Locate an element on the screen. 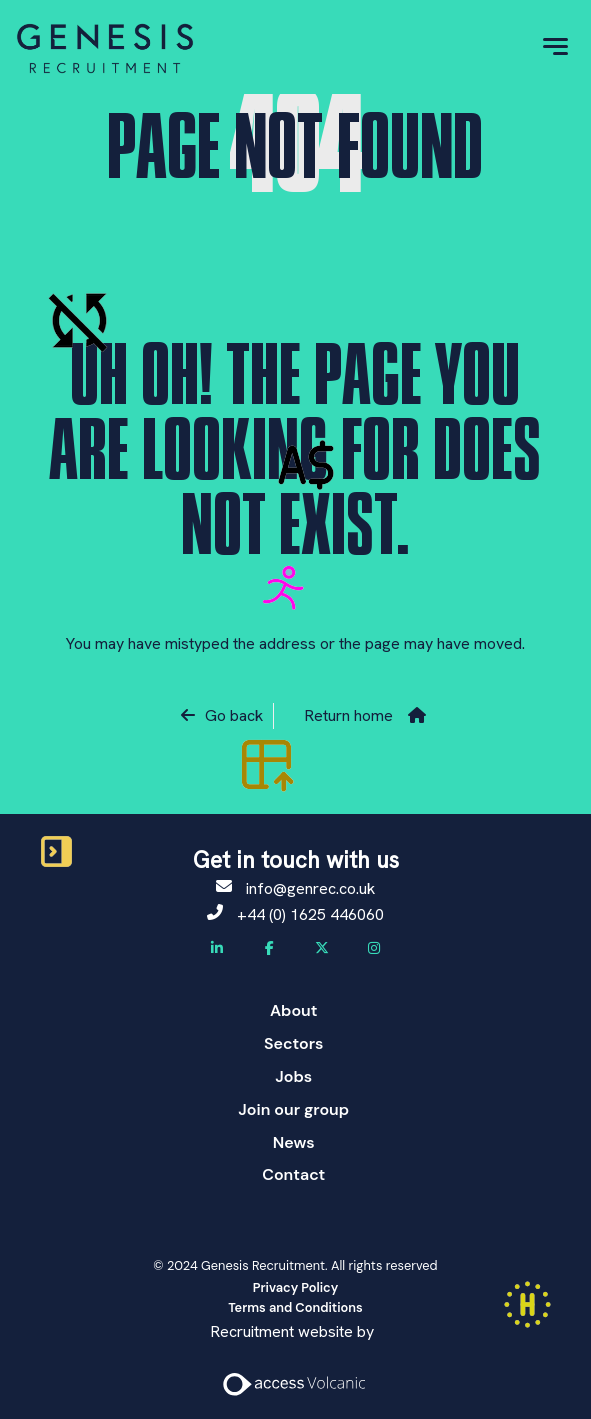 This screenshot has height=1419, width=591. start a running or fitness activity is located at coordinates (284, 587).